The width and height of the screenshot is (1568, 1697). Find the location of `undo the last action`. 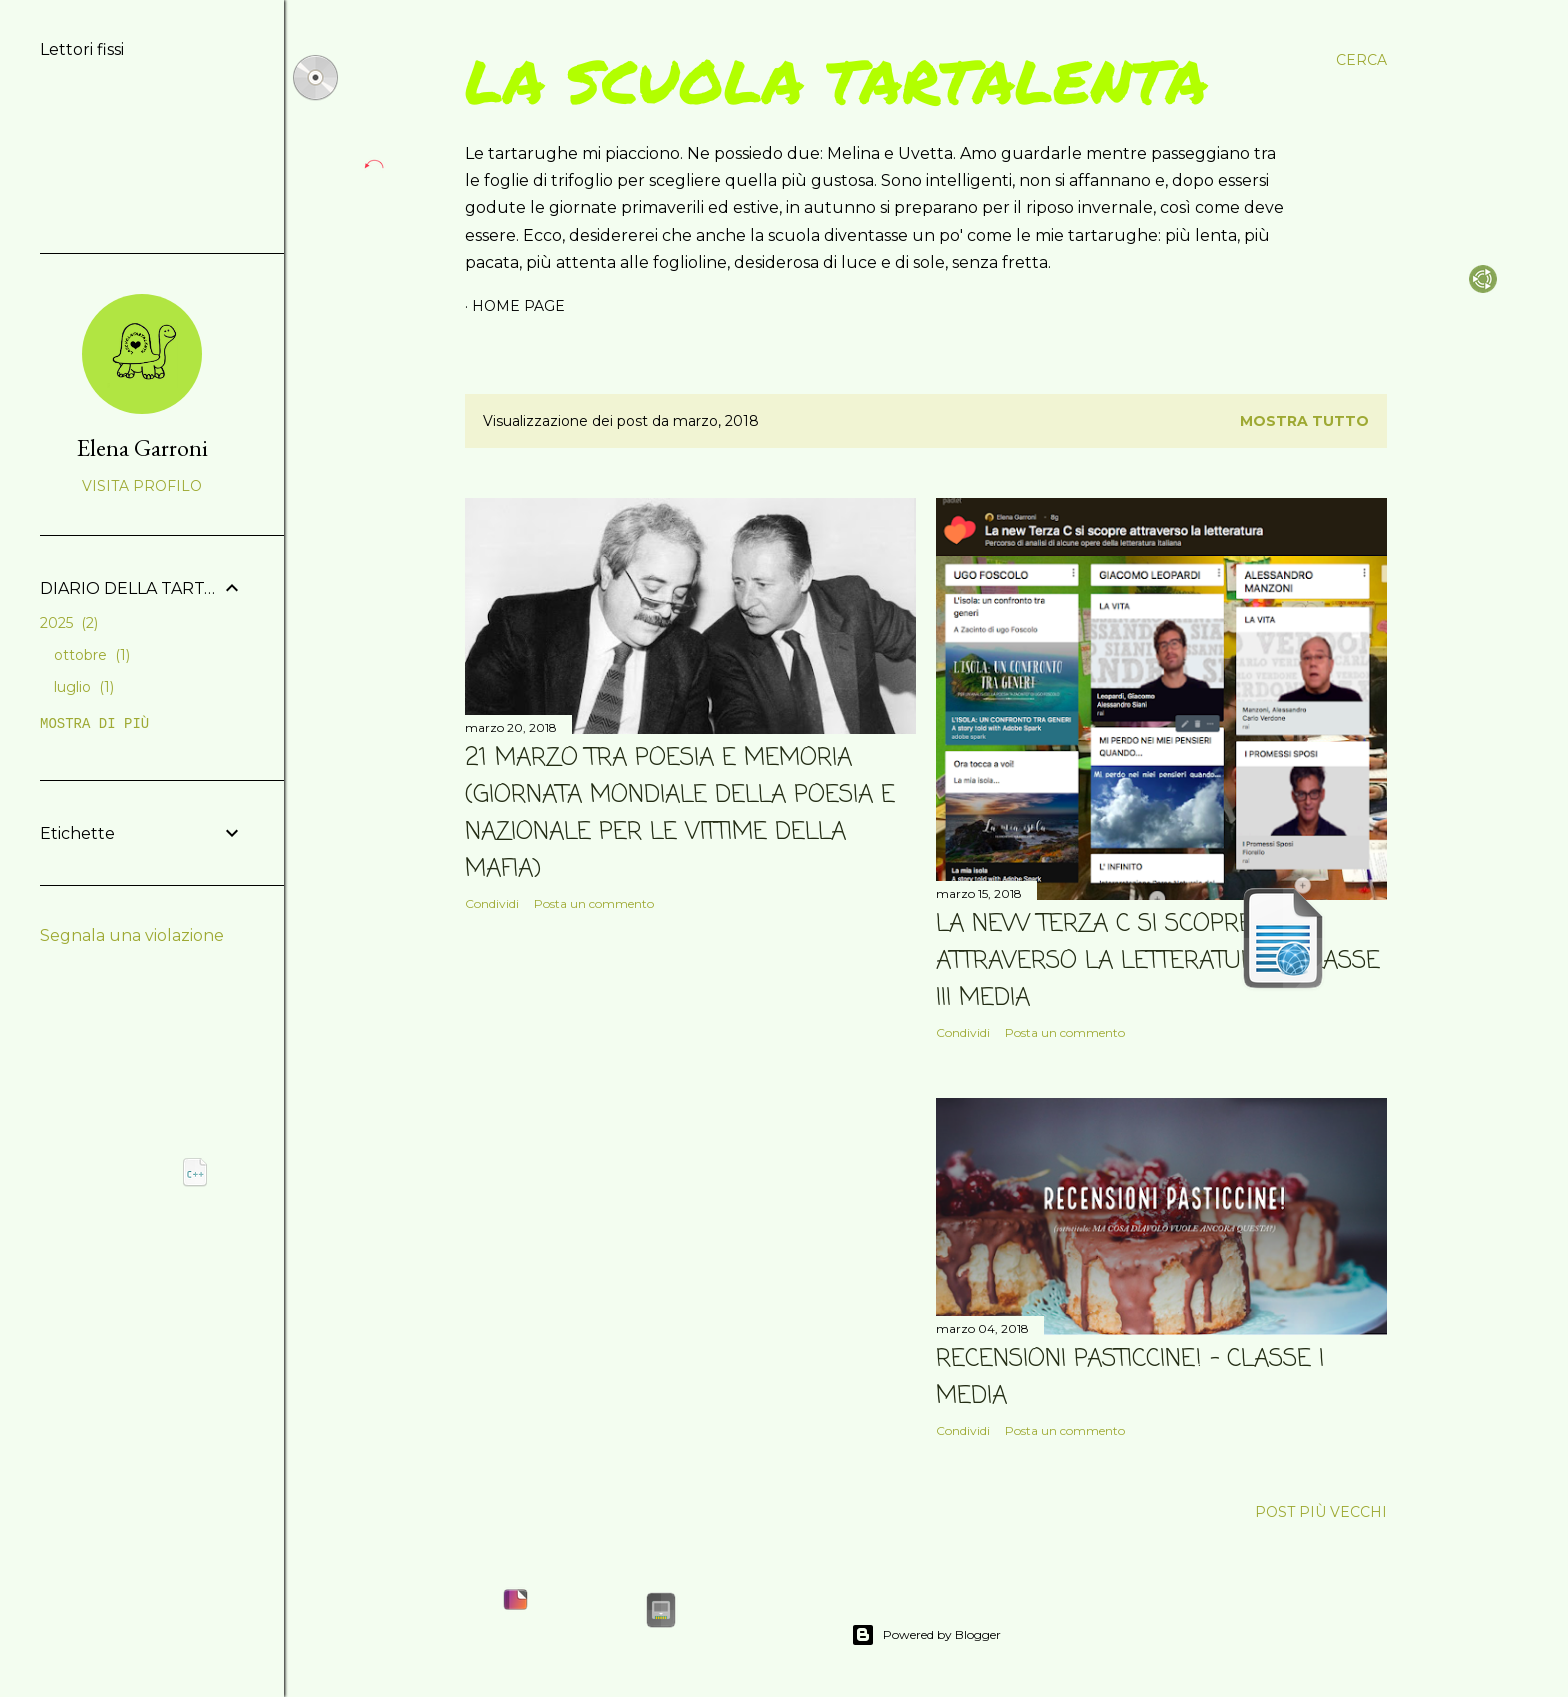

undo the last action is located at coordinates (374, 164).